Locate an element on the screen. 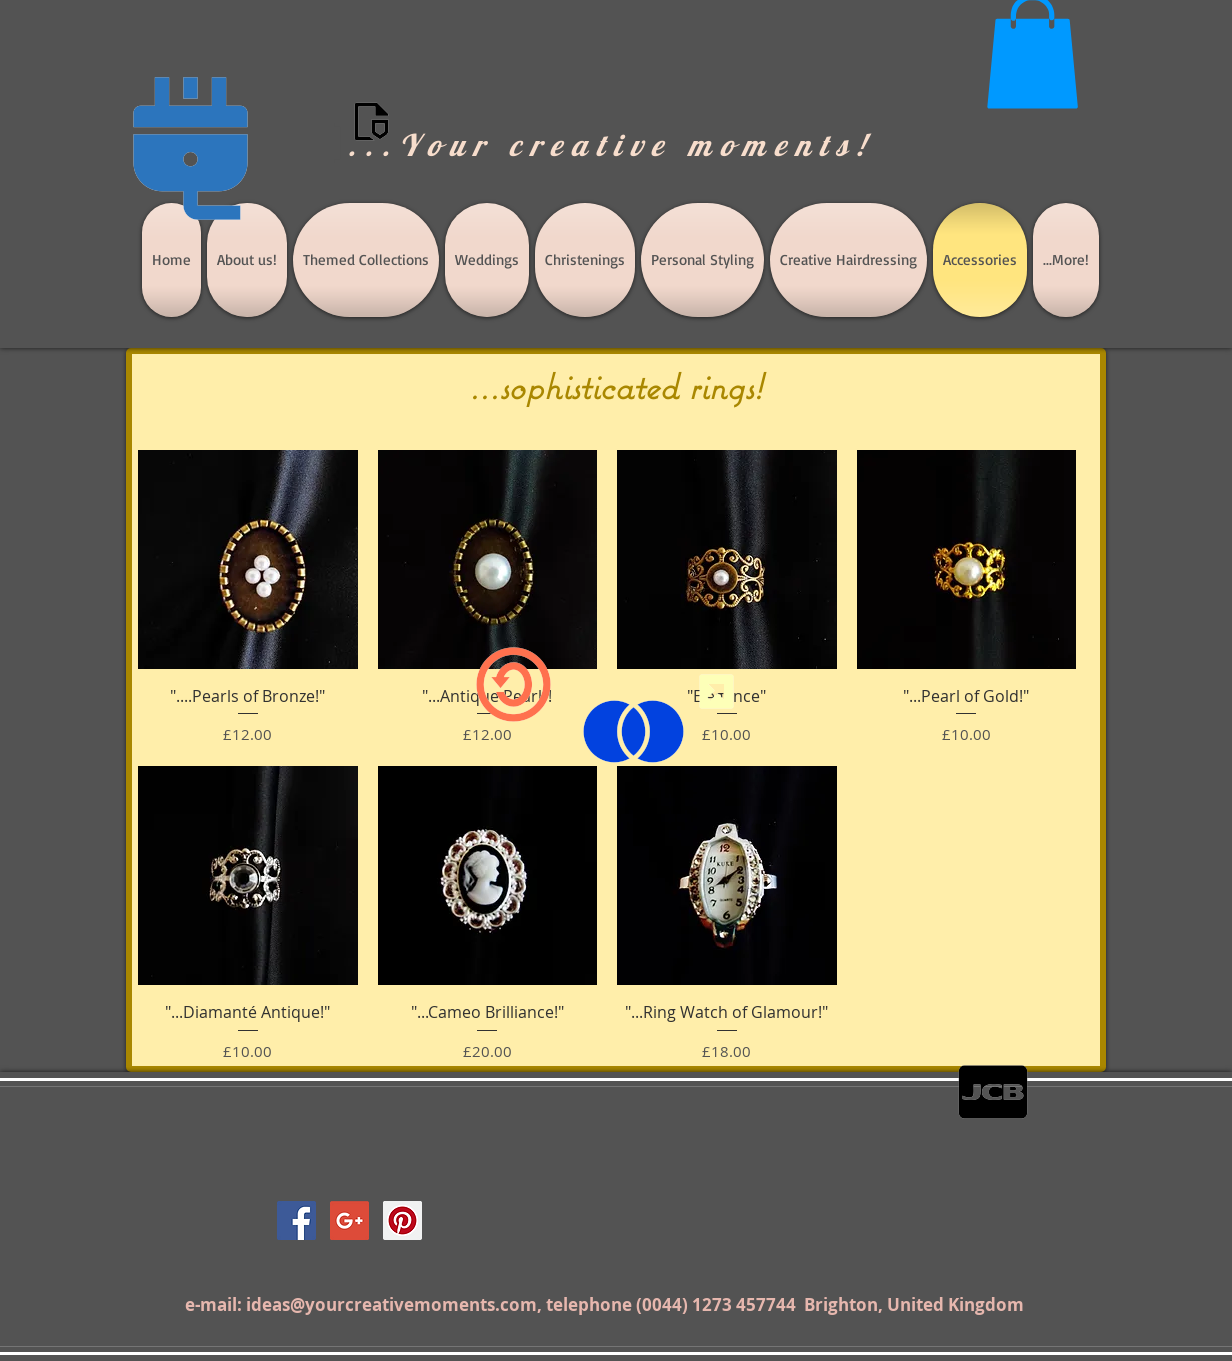 The width and height of the screenshot is (1232, 1361). pay with mastercard is located at coordinates (633, 731).